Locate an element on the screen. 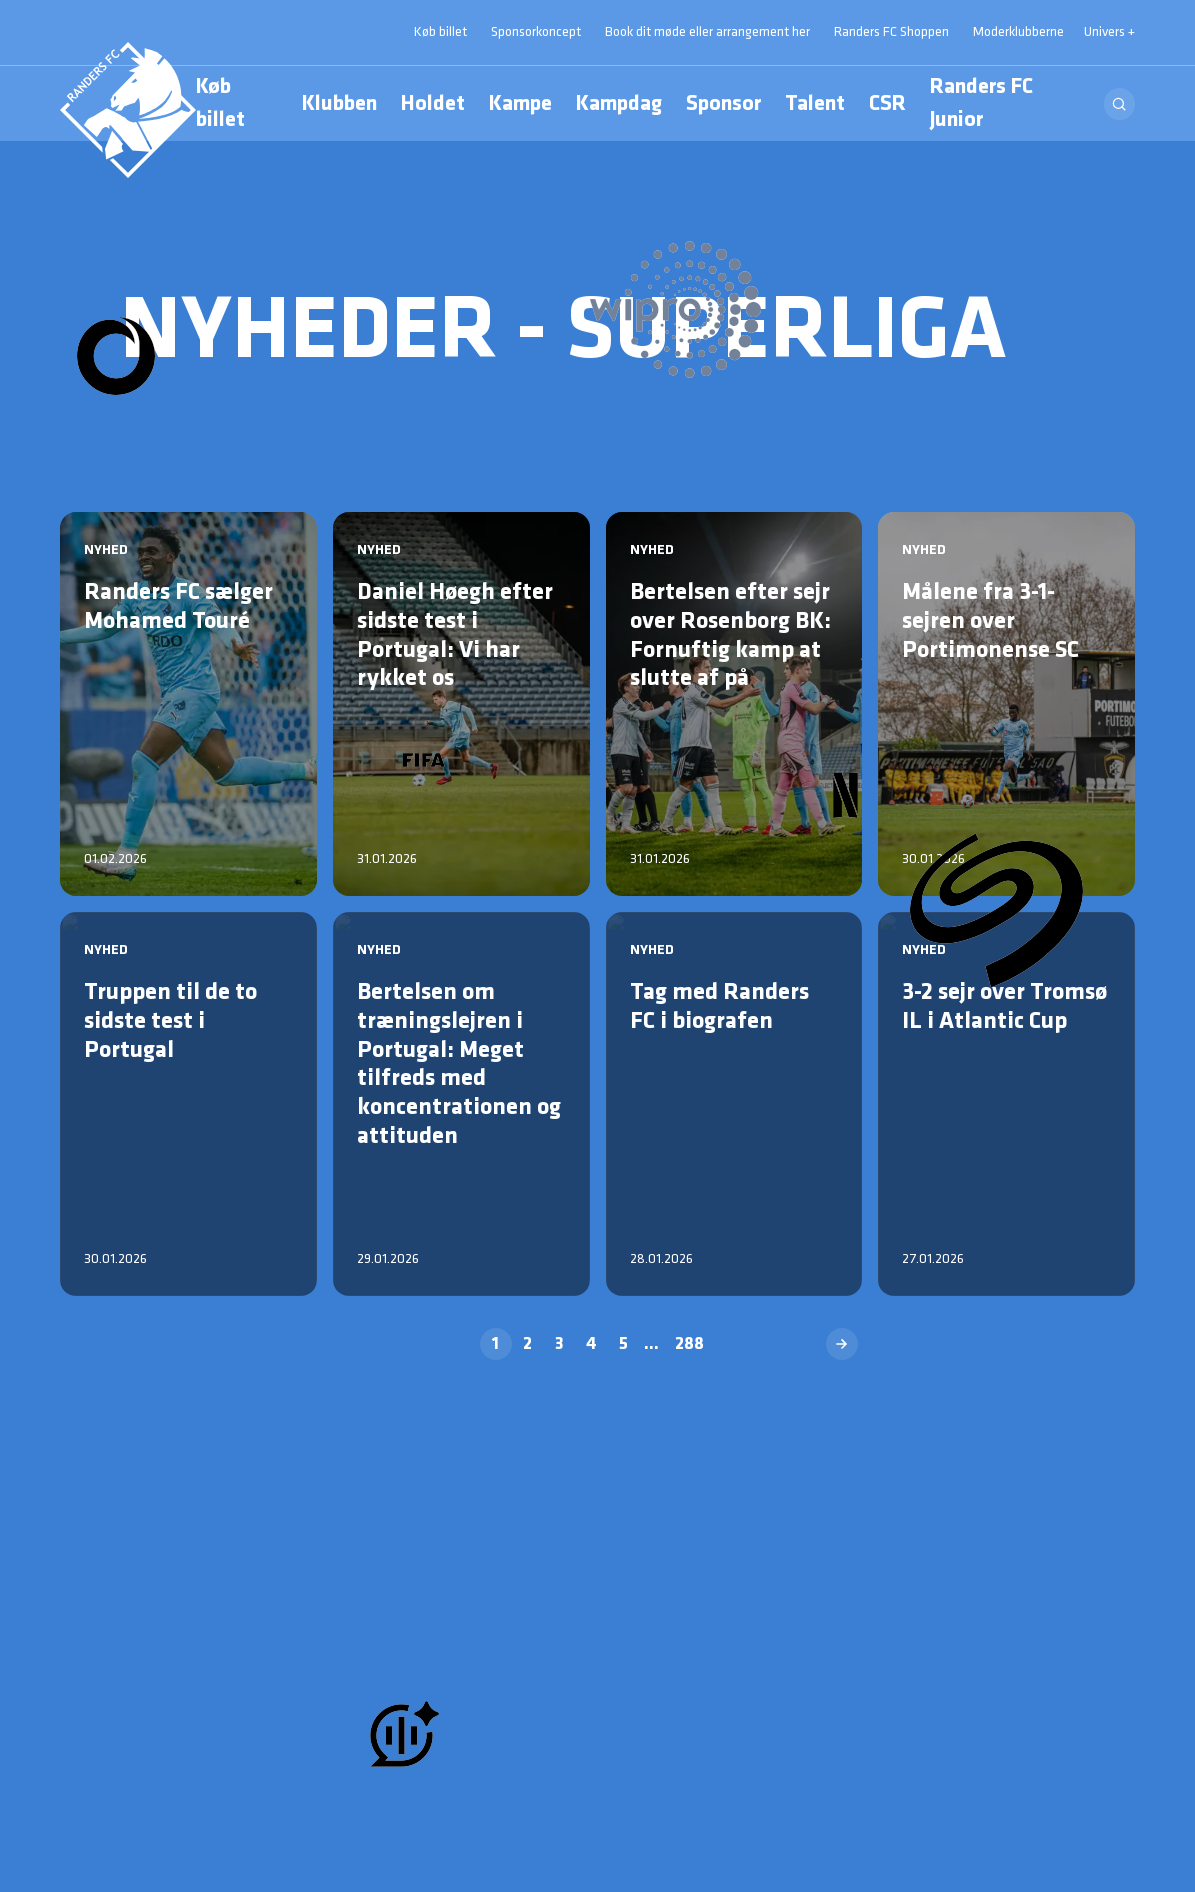 The width and height of the screenshot is (1195, 1892). singlestore database service is located at coordinates (116, 356).